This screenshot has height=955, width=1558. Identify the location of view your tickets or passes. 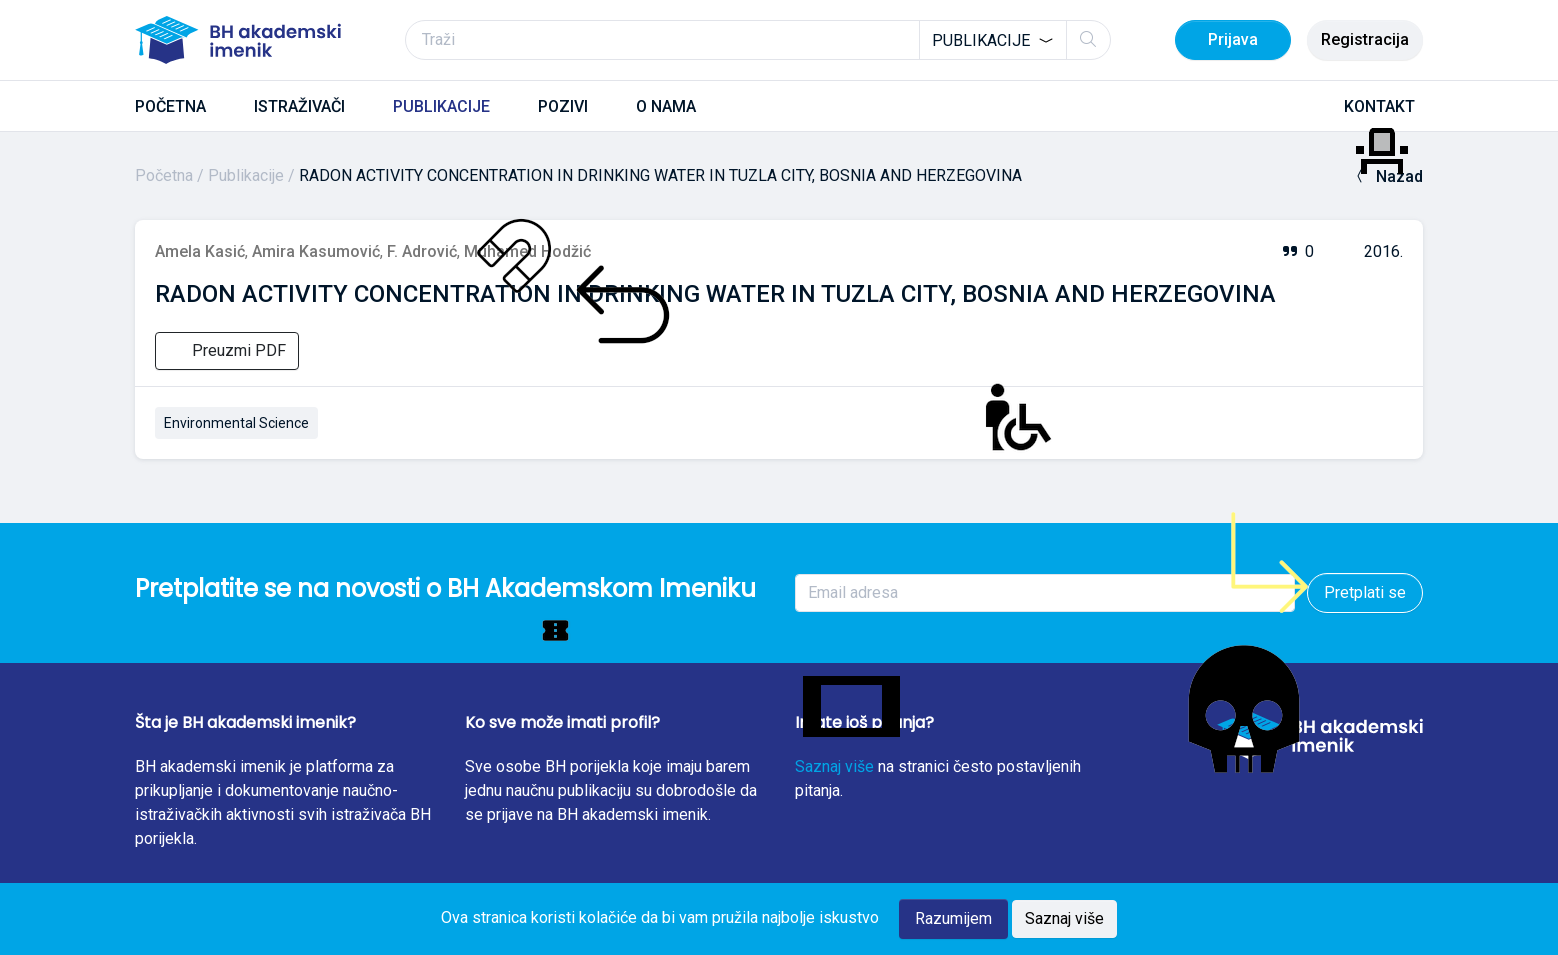
(555, 630).